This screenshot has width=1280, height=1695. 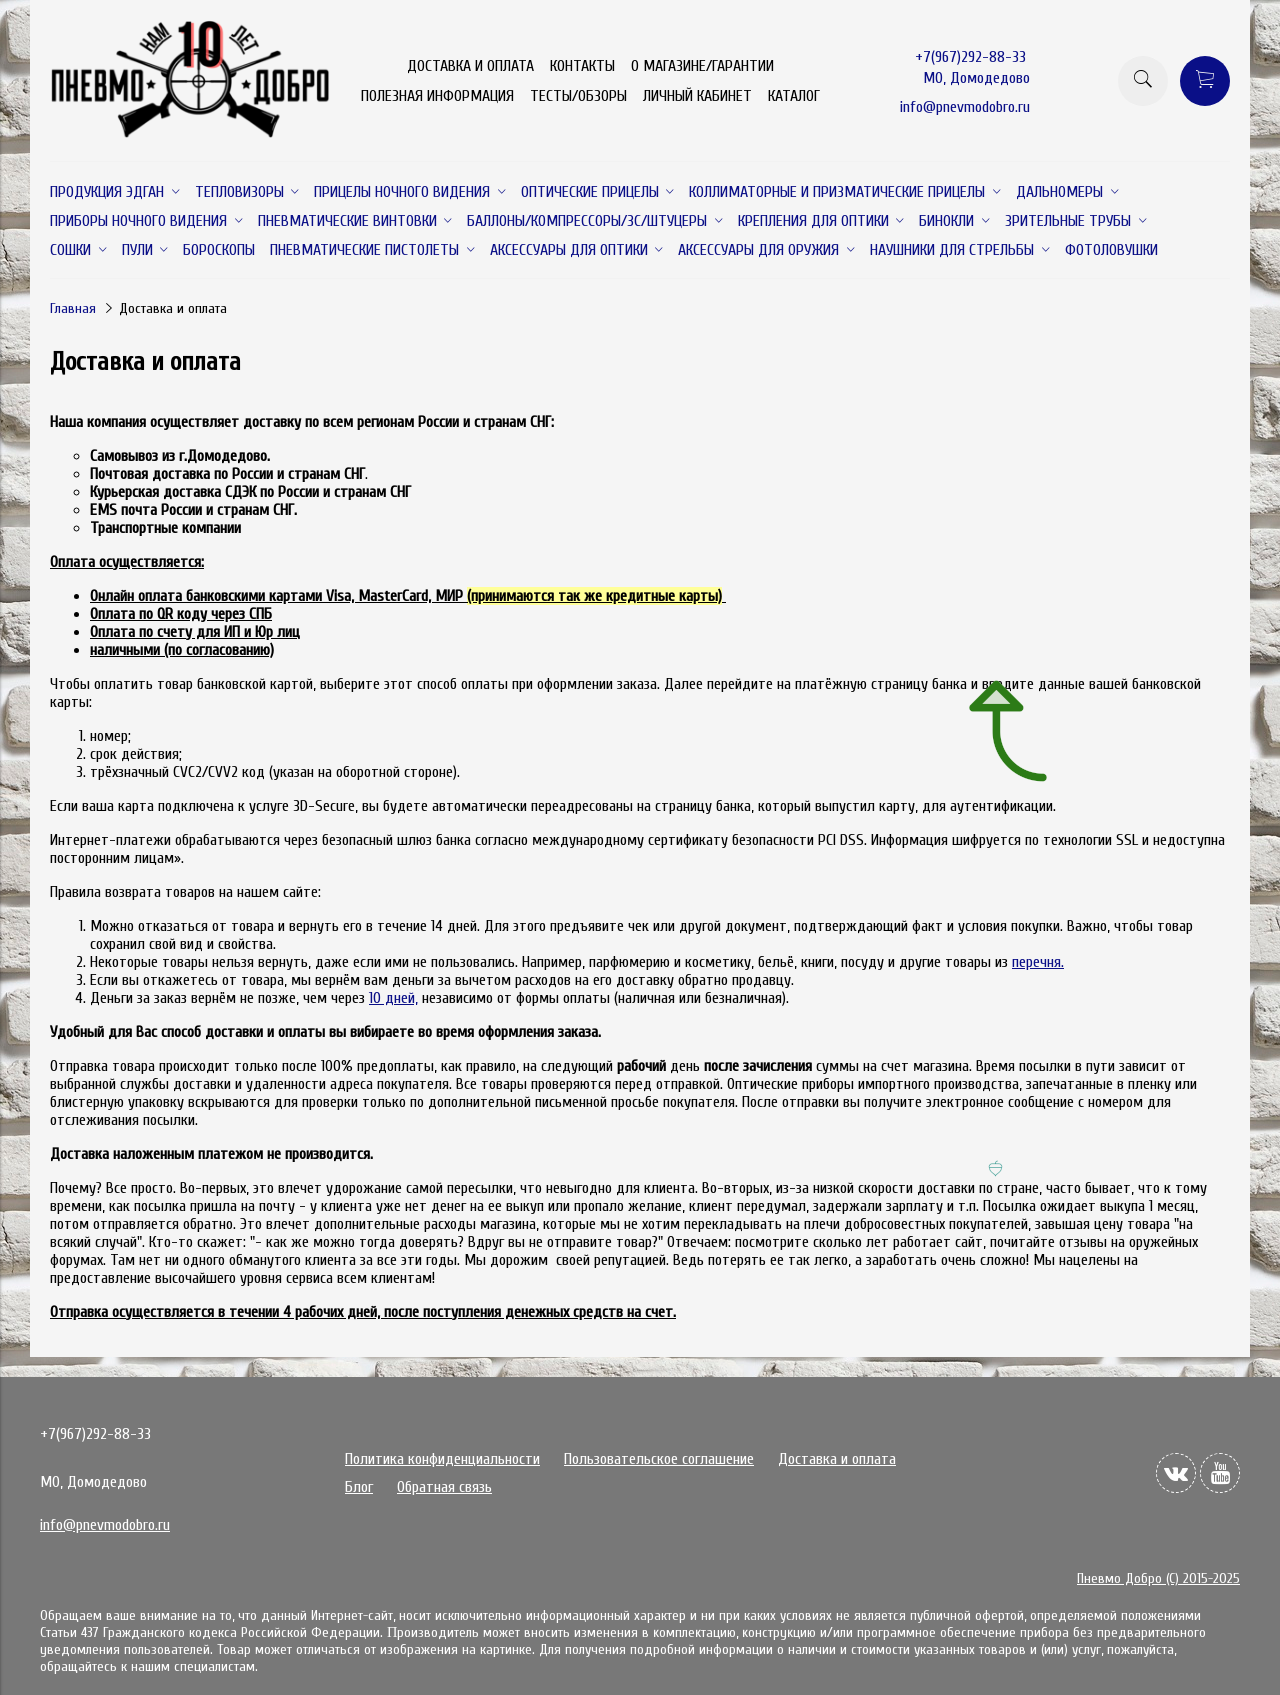 What do you see at coordinates (995, 1168) in the screenshot?
I see `nature or outdoors category indicator` at bounding box center [995, 1168].